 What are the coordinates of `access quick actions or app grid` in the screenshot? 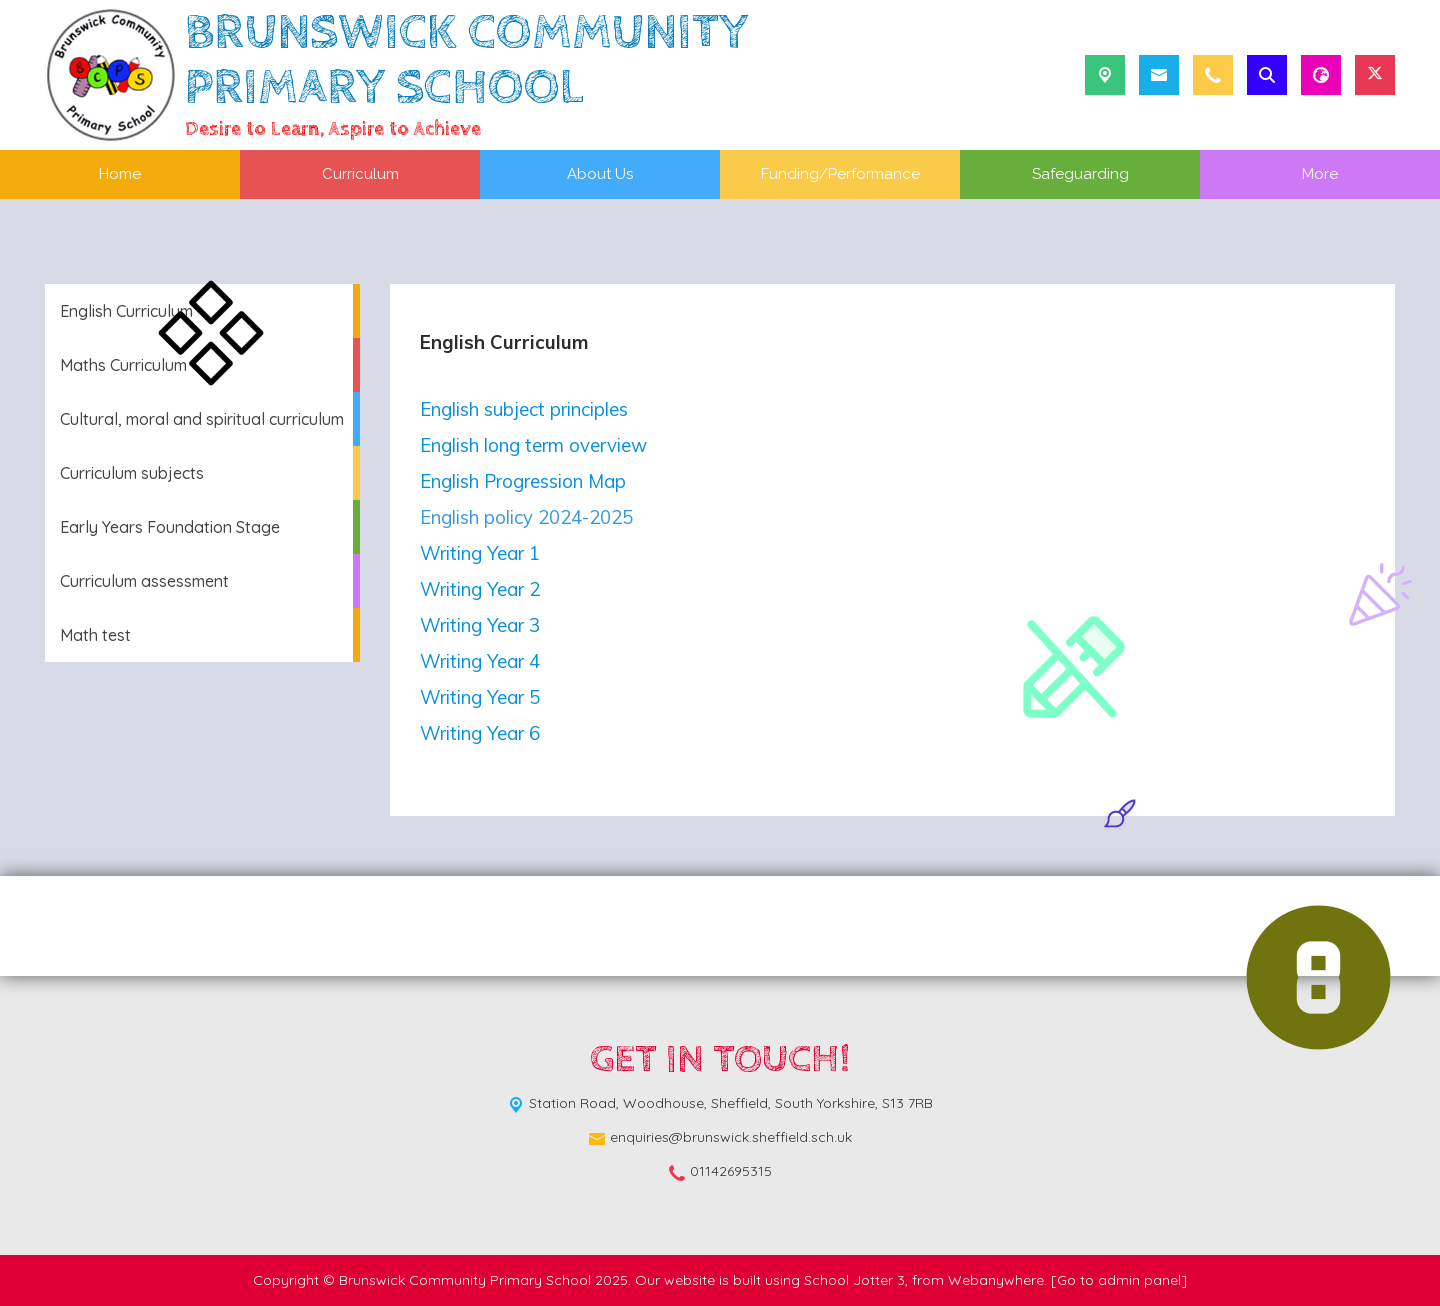 It's located at (211, 333).